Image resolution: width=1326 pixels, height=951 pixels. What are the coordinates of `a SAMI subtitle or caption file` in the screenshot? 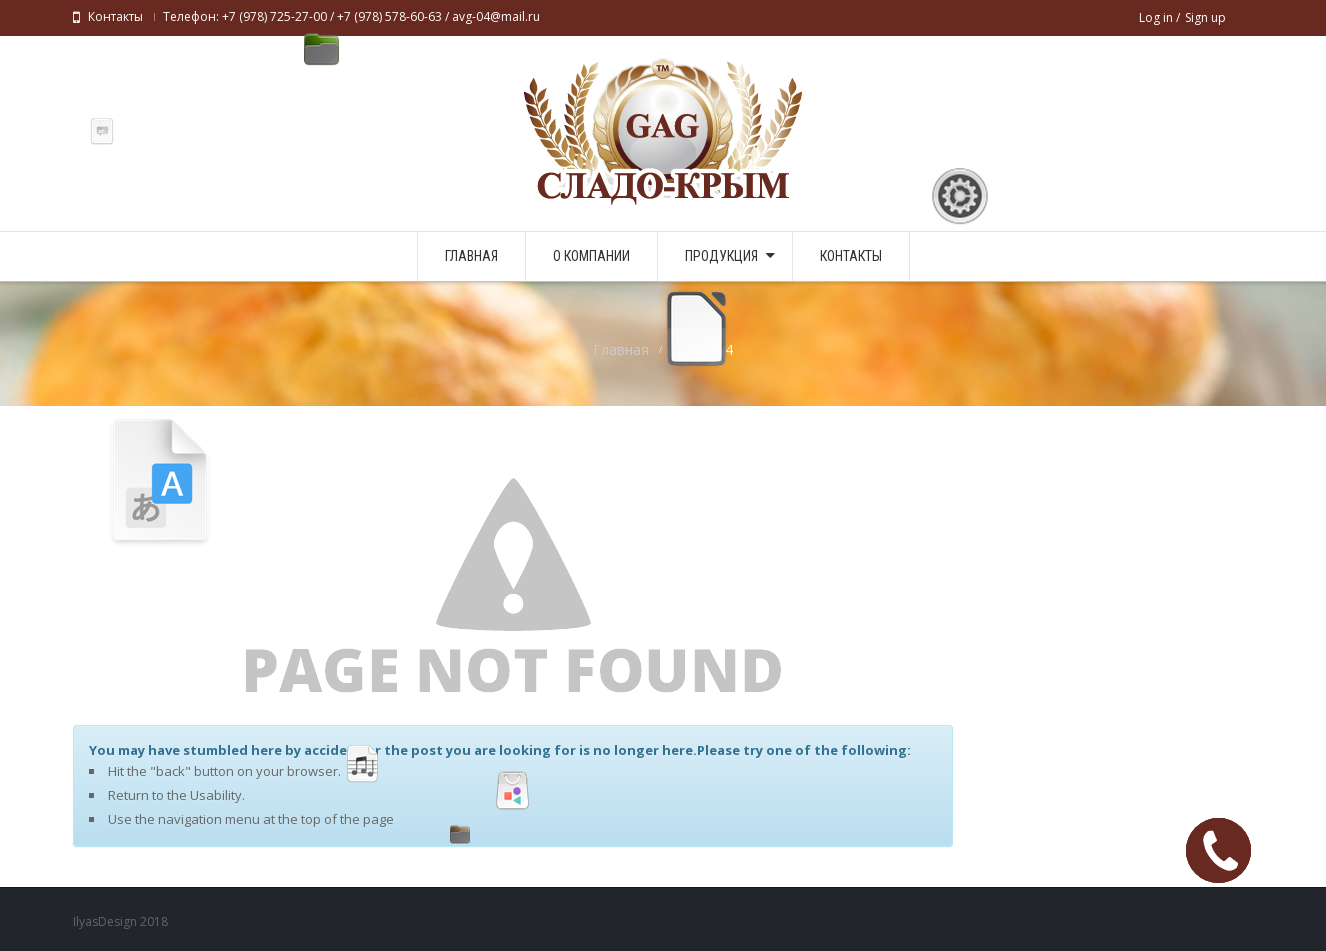 It's located at (102, 131).